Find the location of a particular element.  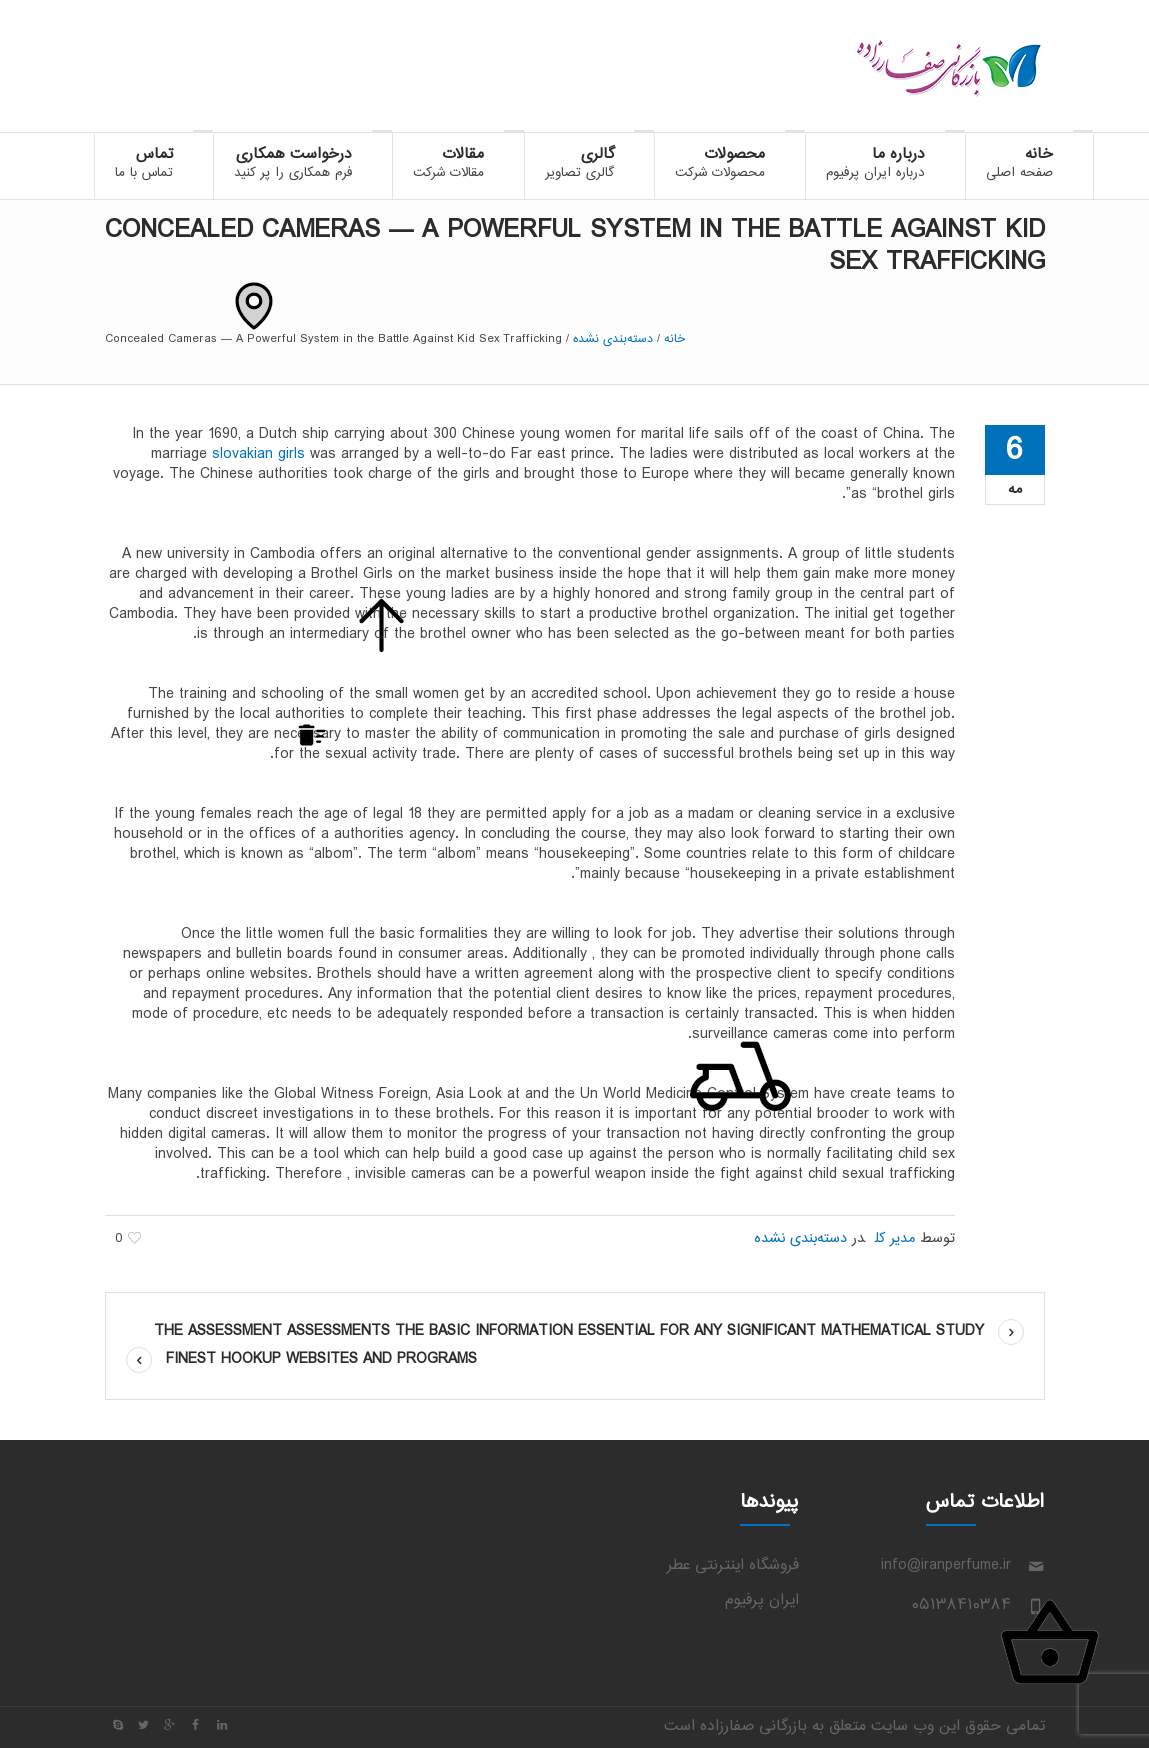

select moped or scooter delivery option is located at coordinates (740, 1079).